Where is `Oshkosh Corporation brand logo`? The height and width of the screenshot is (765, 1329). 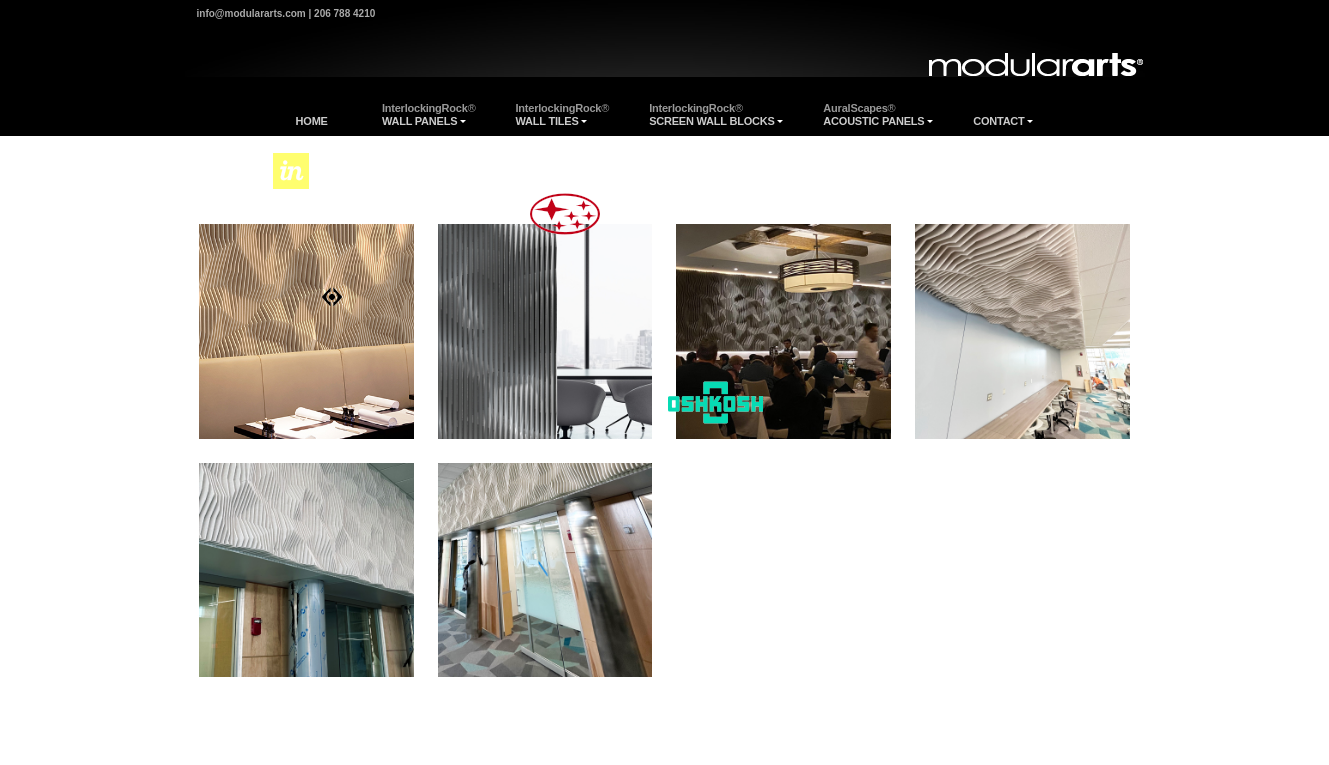
Oshkosh Corporation brand logo is located at coordinates (715, 402).